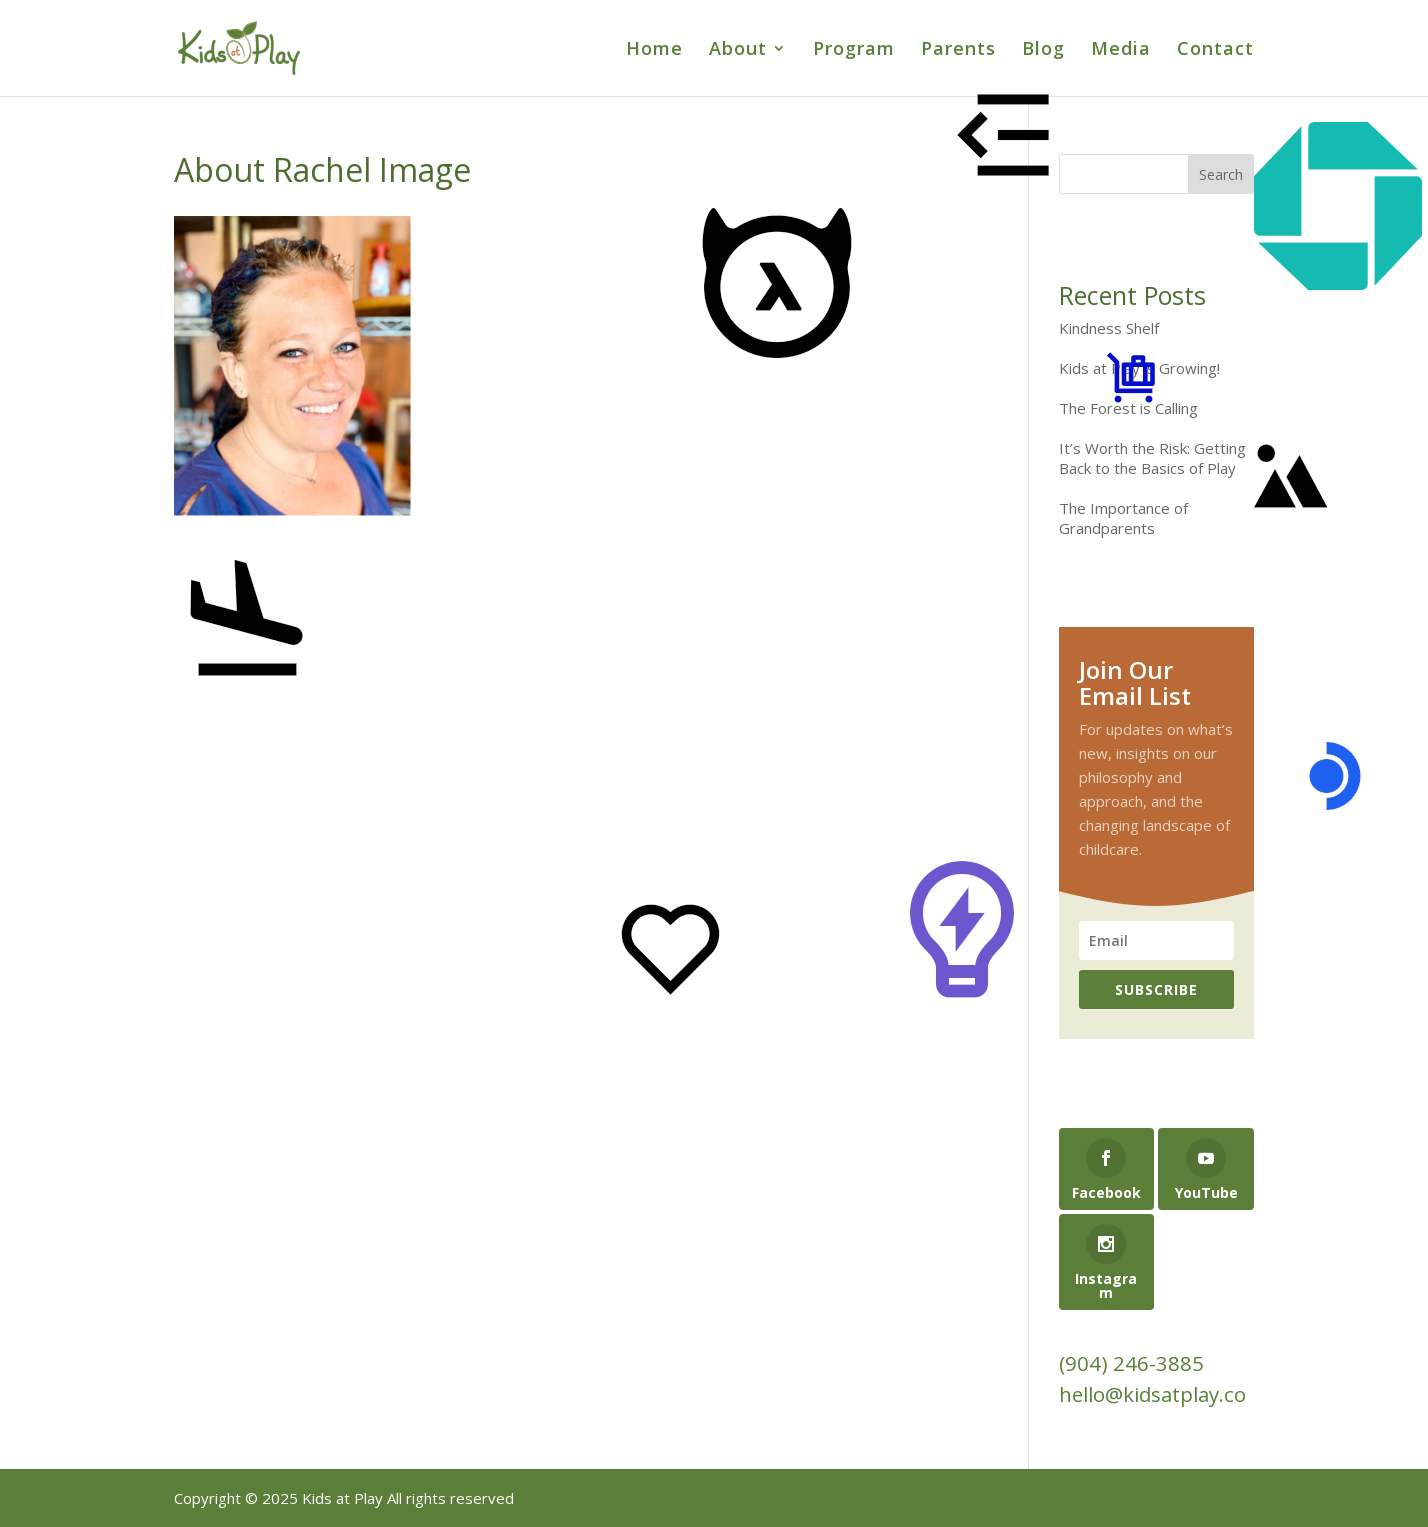 The image size is (1428, 1527). What do you see at coordinates (1289, 476) in the screenshot?
I see `switch to landscape photo mode` at bounding box center [1289, 476].